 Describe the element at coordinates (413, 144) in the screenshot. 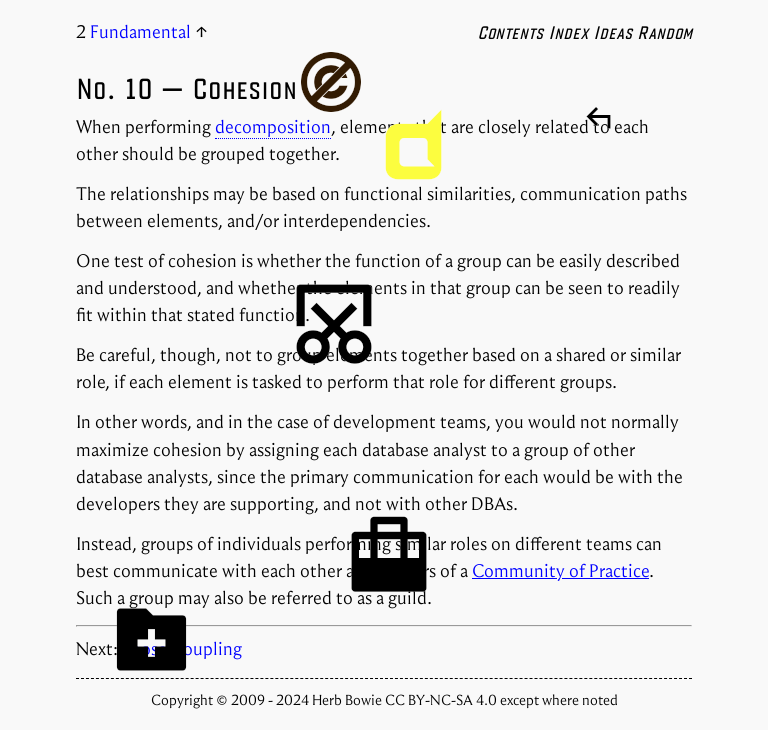

I see `dashcube brand logo` at that location.